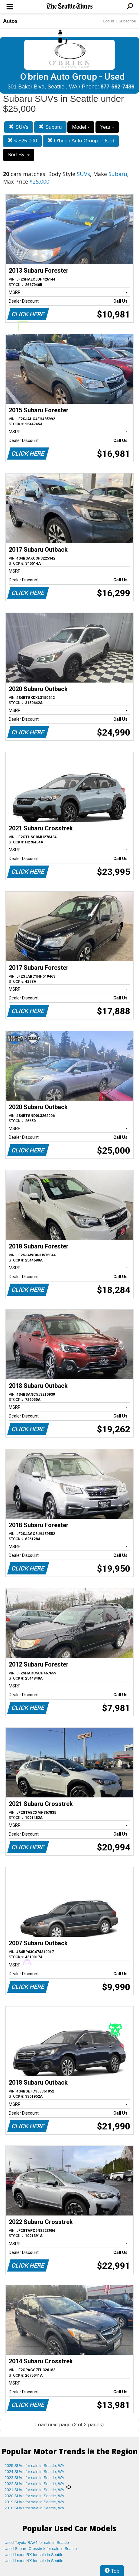  What do you see at coordinates (115, 2030) in the screenshot?
I see `indicates a monster or enemy character` at bounding box center [115, 2030].